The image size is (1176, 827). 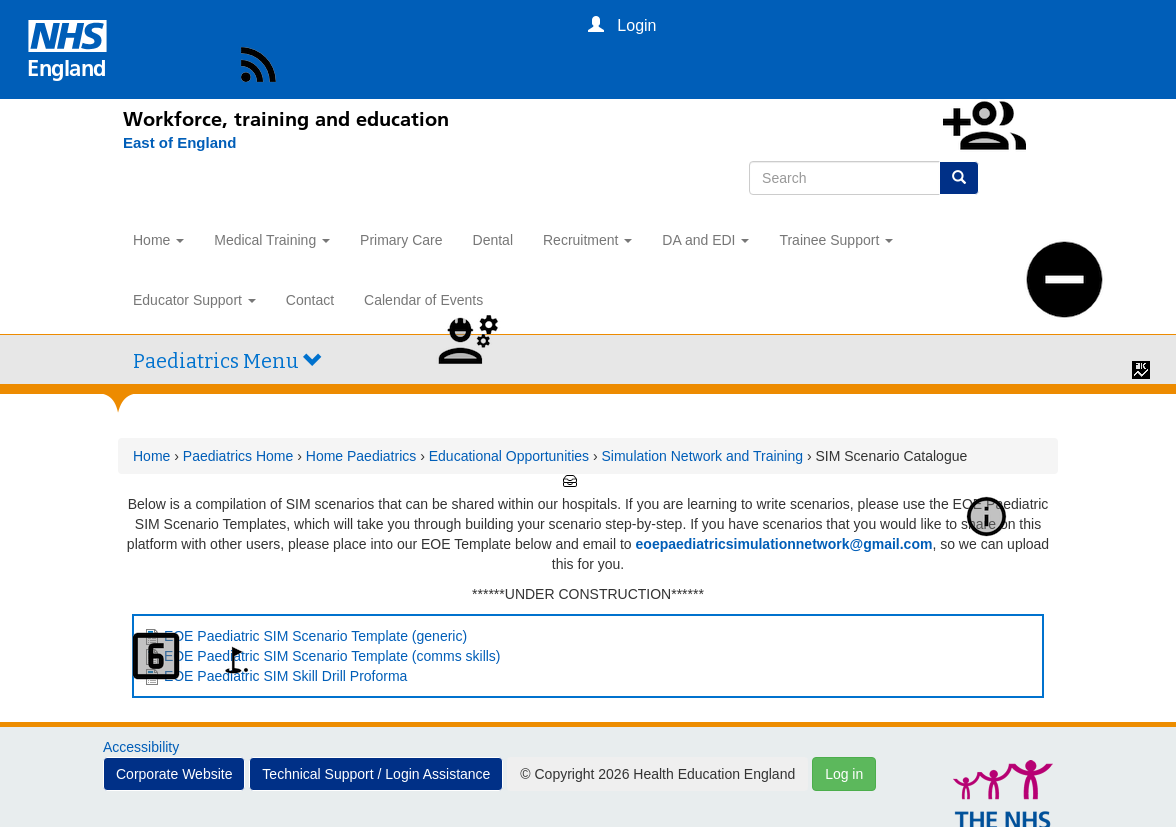 I want to click on do not disturb mode is enabled, so click(x=1064, y=279).